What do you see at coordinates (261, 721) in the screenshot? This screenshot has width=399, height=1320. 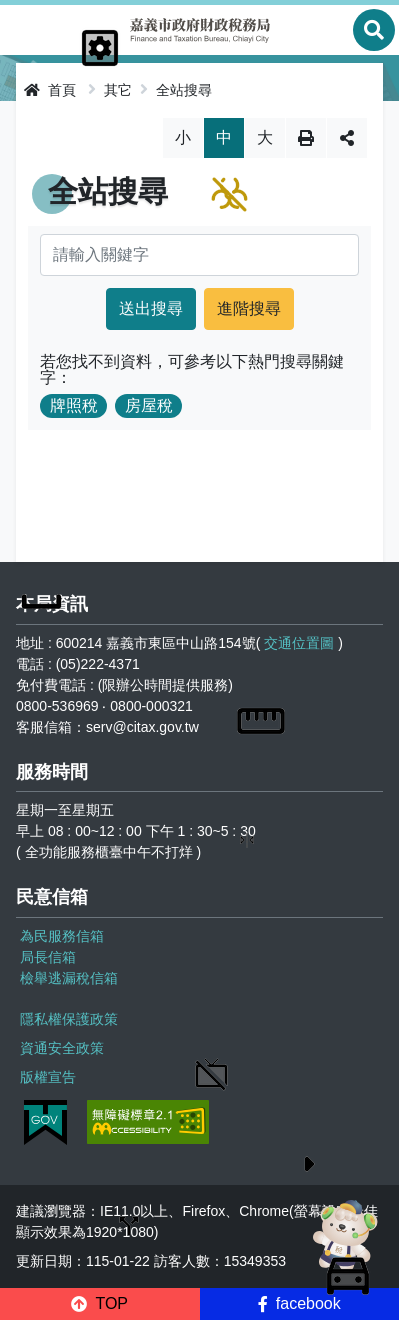 I see `measure dimensions or distance` at bounding box center [261, 721].